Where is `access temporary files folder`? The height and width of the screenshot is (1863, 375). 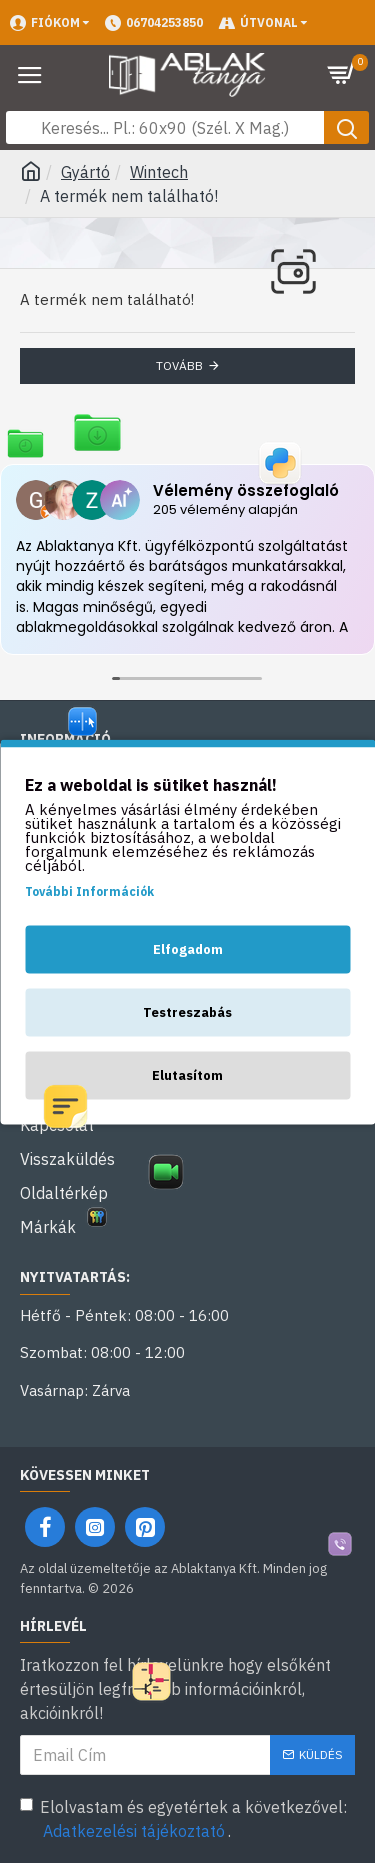
access temporary files folder is located at coordinates (25, 443).